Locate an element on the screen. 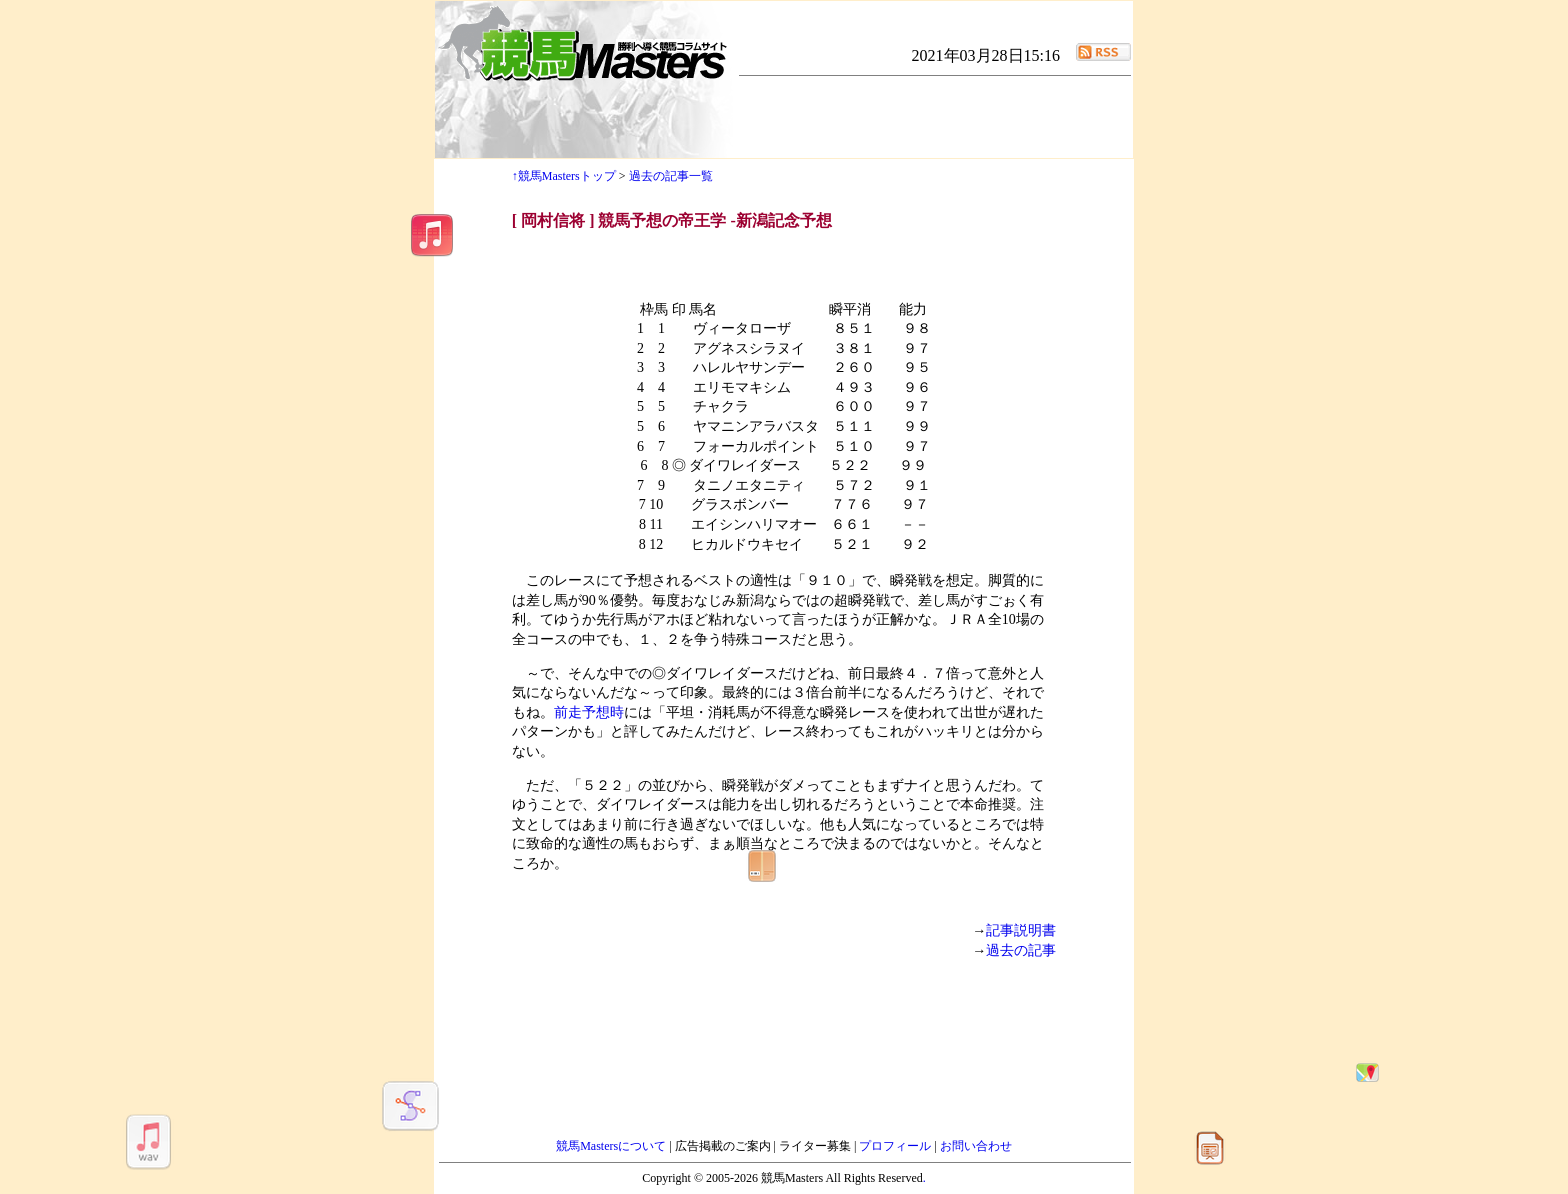  open a presentation template file is located at coordinates (1210, 1148).